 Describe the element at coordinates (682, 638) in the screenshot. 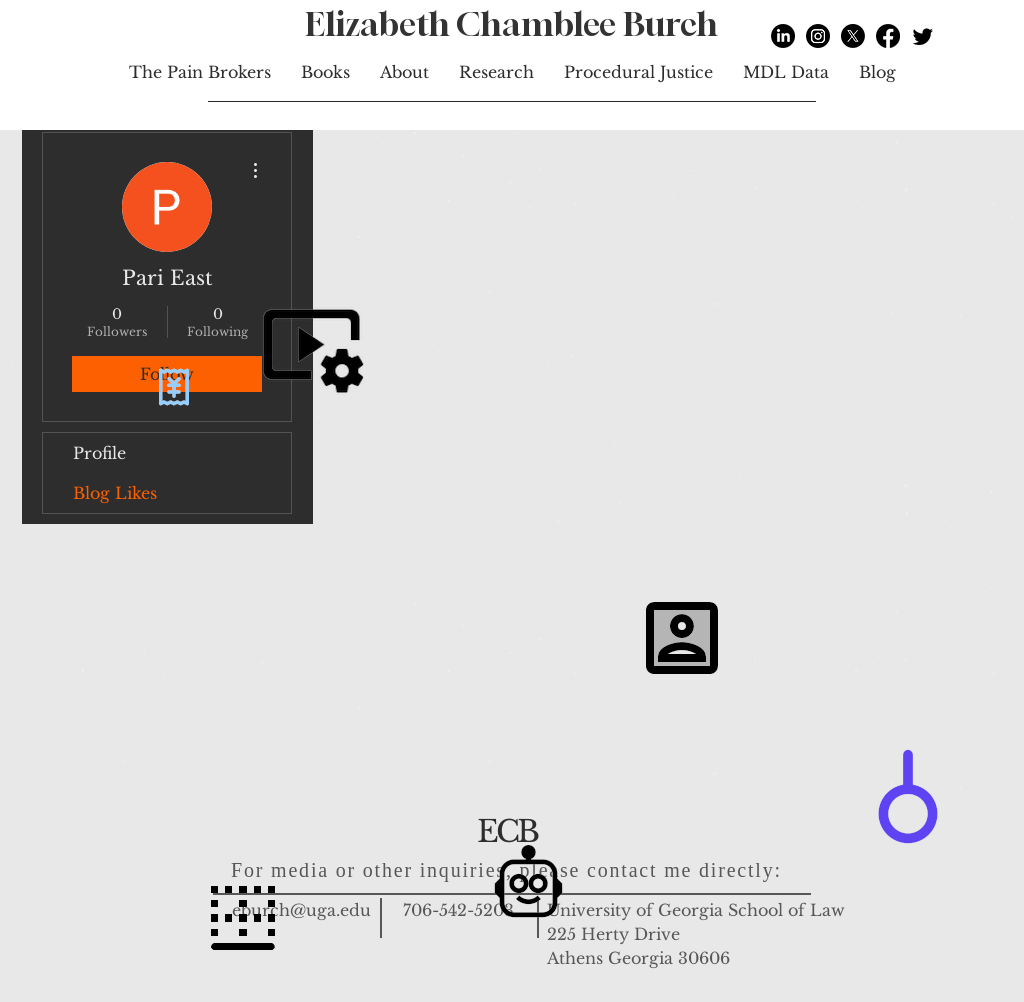

I see `switch to portrait orientation mode` at that location.